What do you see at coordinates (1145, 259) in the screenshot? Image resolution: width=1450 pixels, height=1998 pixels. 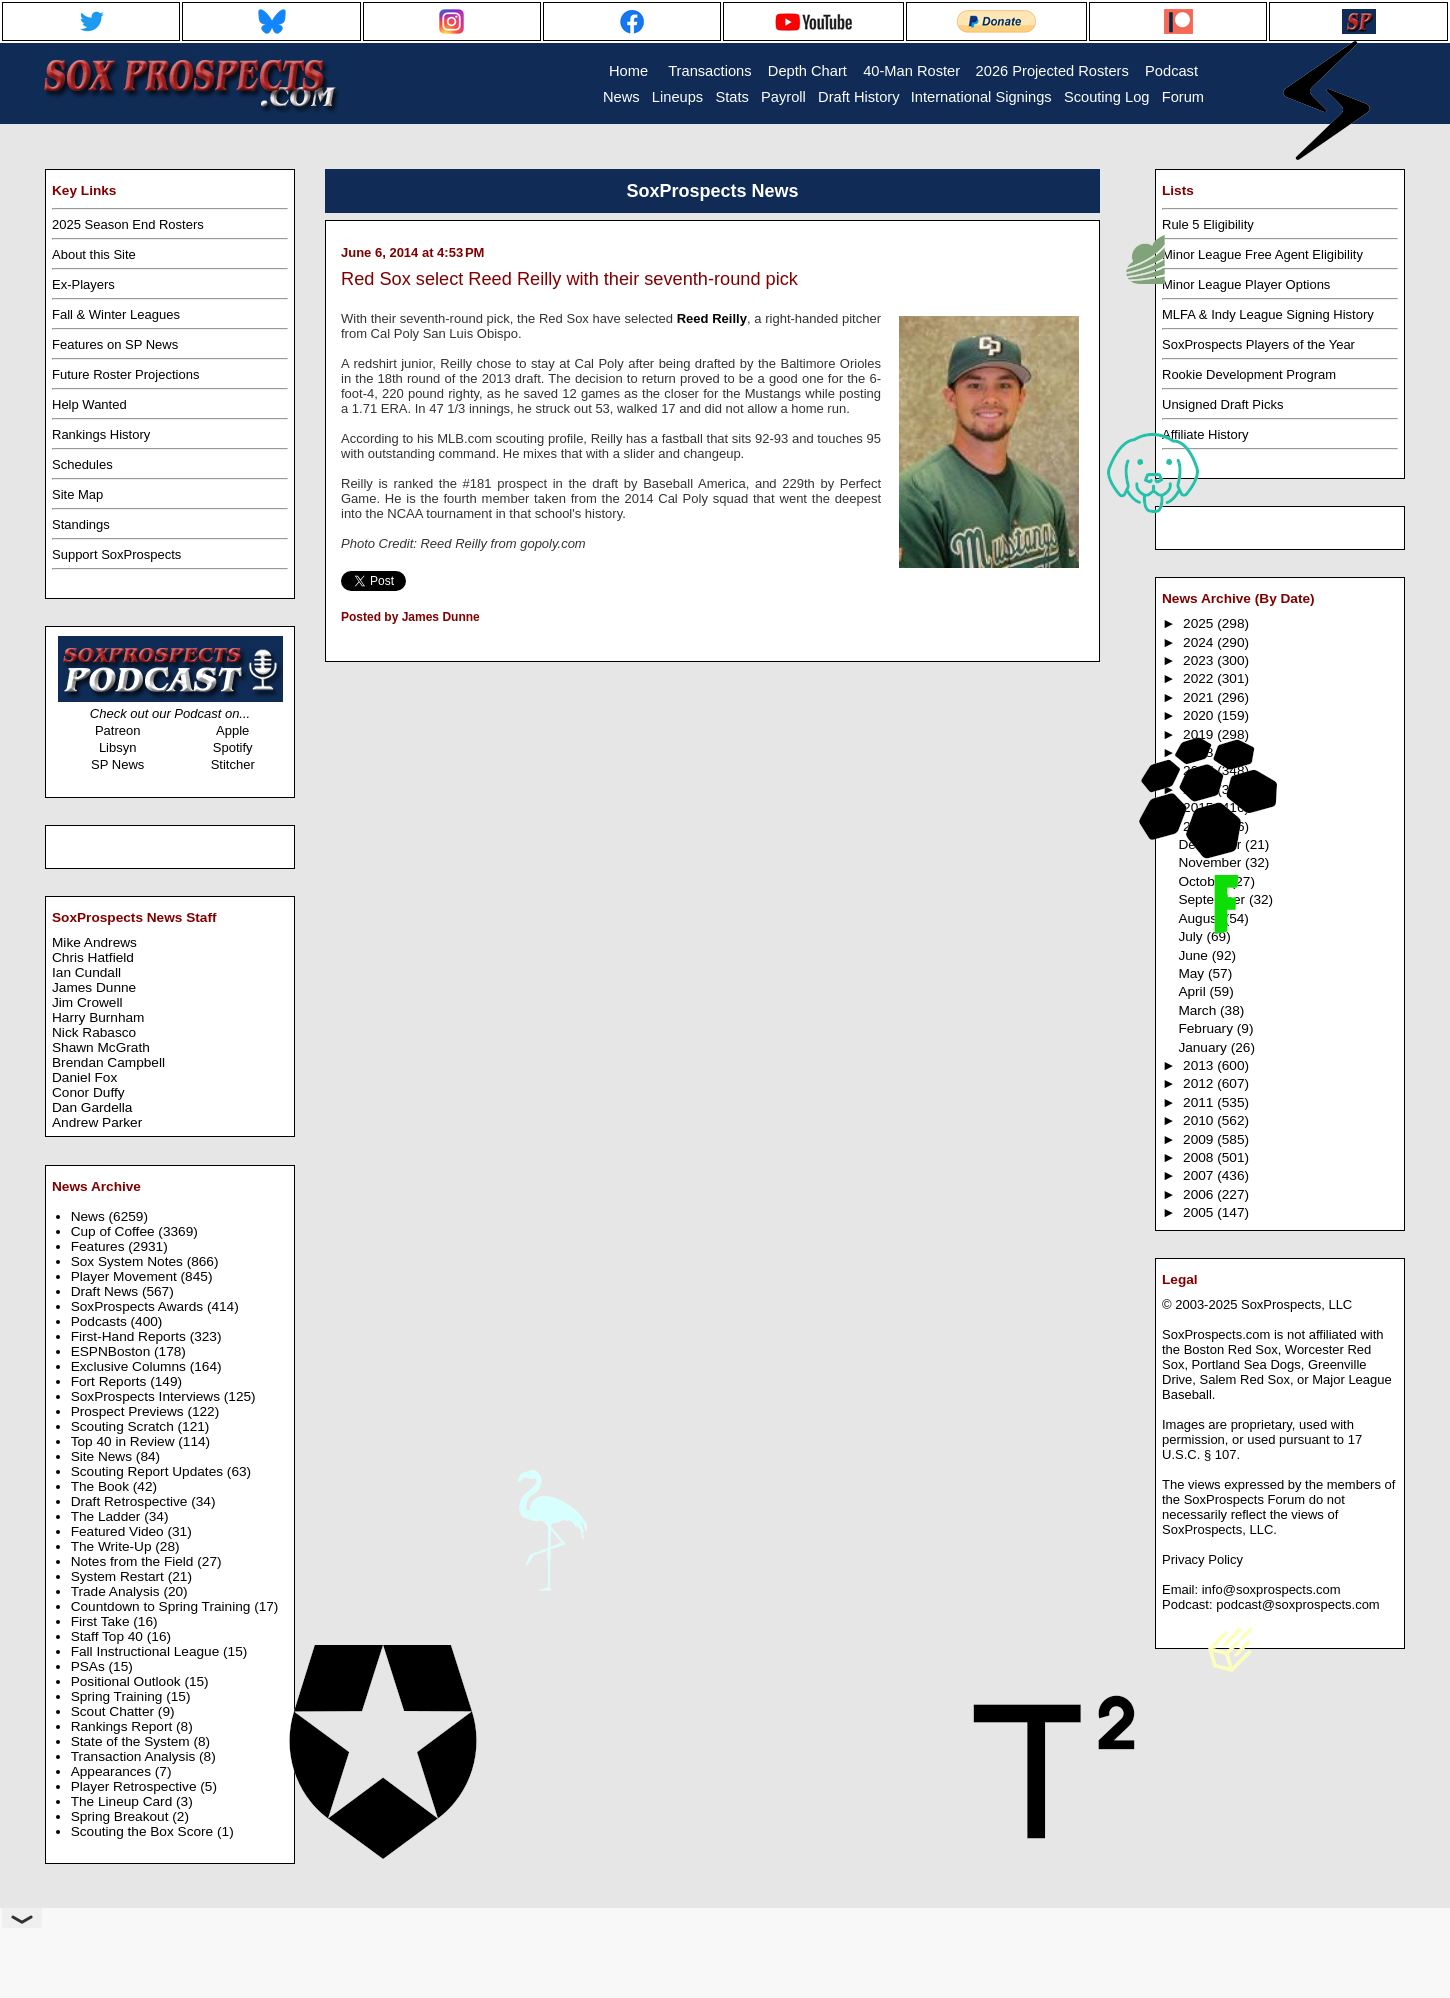 I see `opennebula cloud management platform logo` at bounding box center [1145, 259].